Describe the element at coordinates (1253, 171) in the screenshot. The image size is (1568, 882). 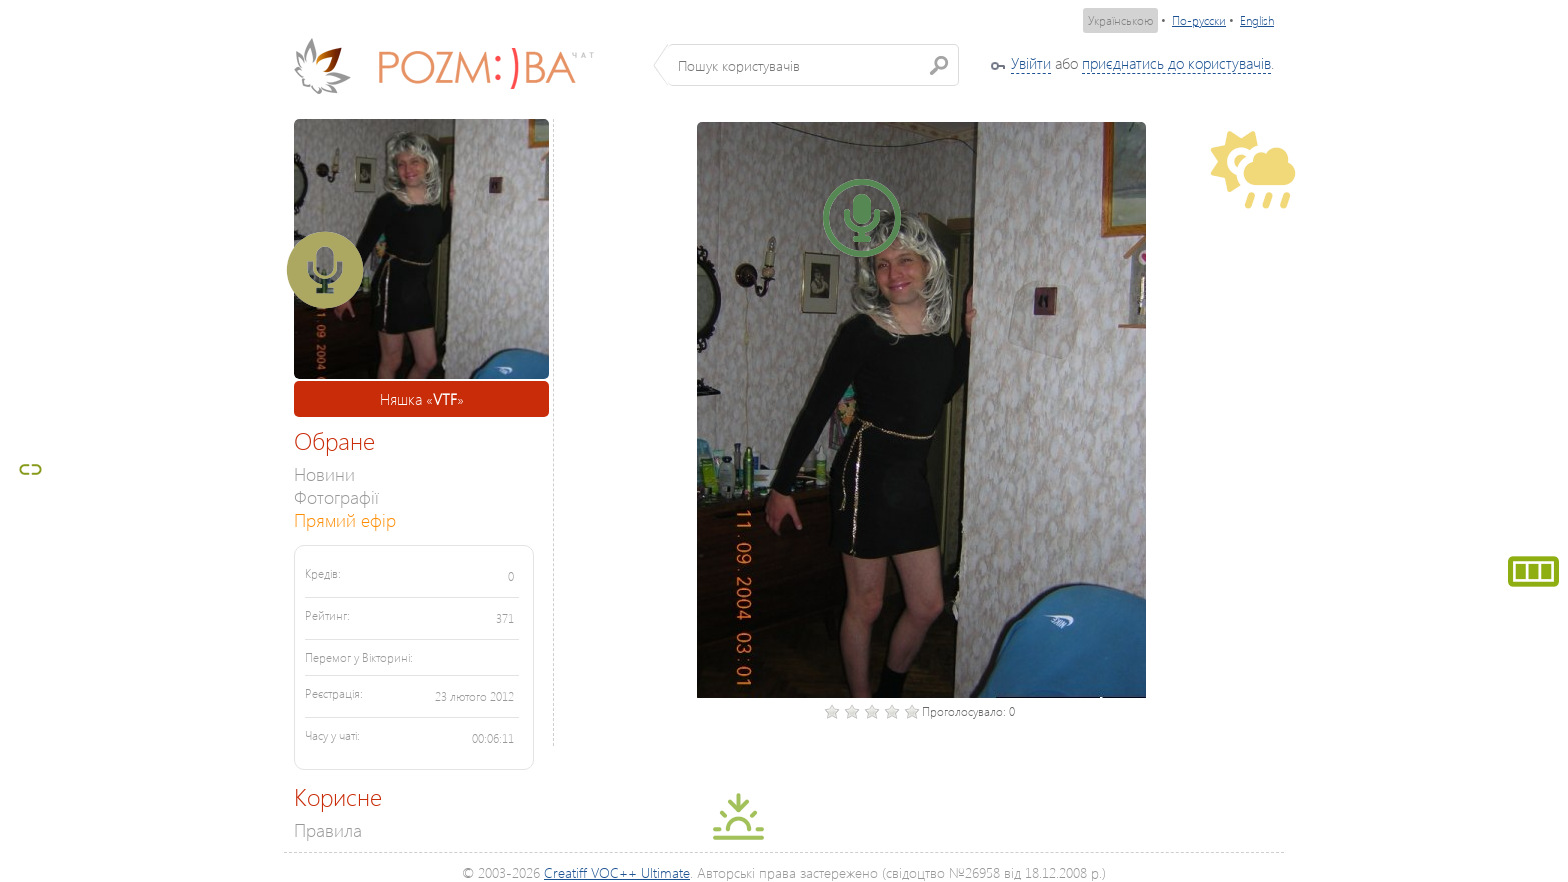
I see `current weather conditions with mixed sun and rain` at that location.